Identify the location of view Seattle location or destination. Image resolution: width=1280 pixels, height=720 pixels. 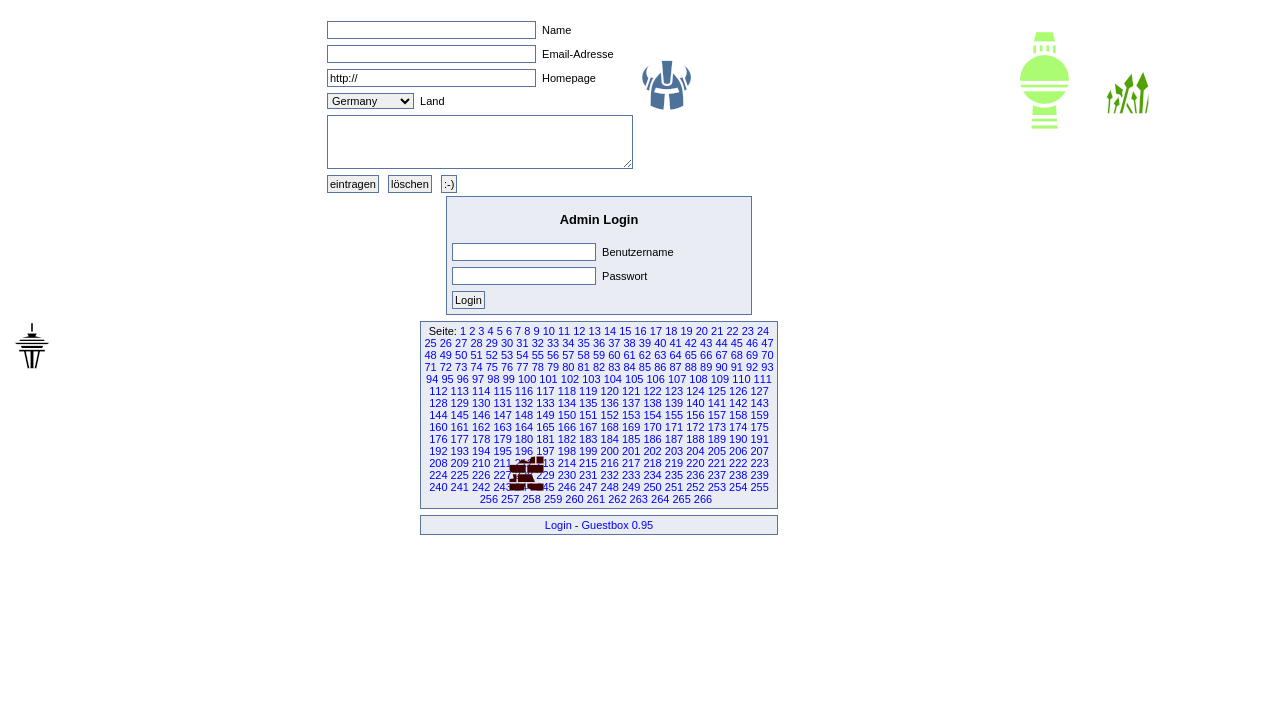
(32, 345).